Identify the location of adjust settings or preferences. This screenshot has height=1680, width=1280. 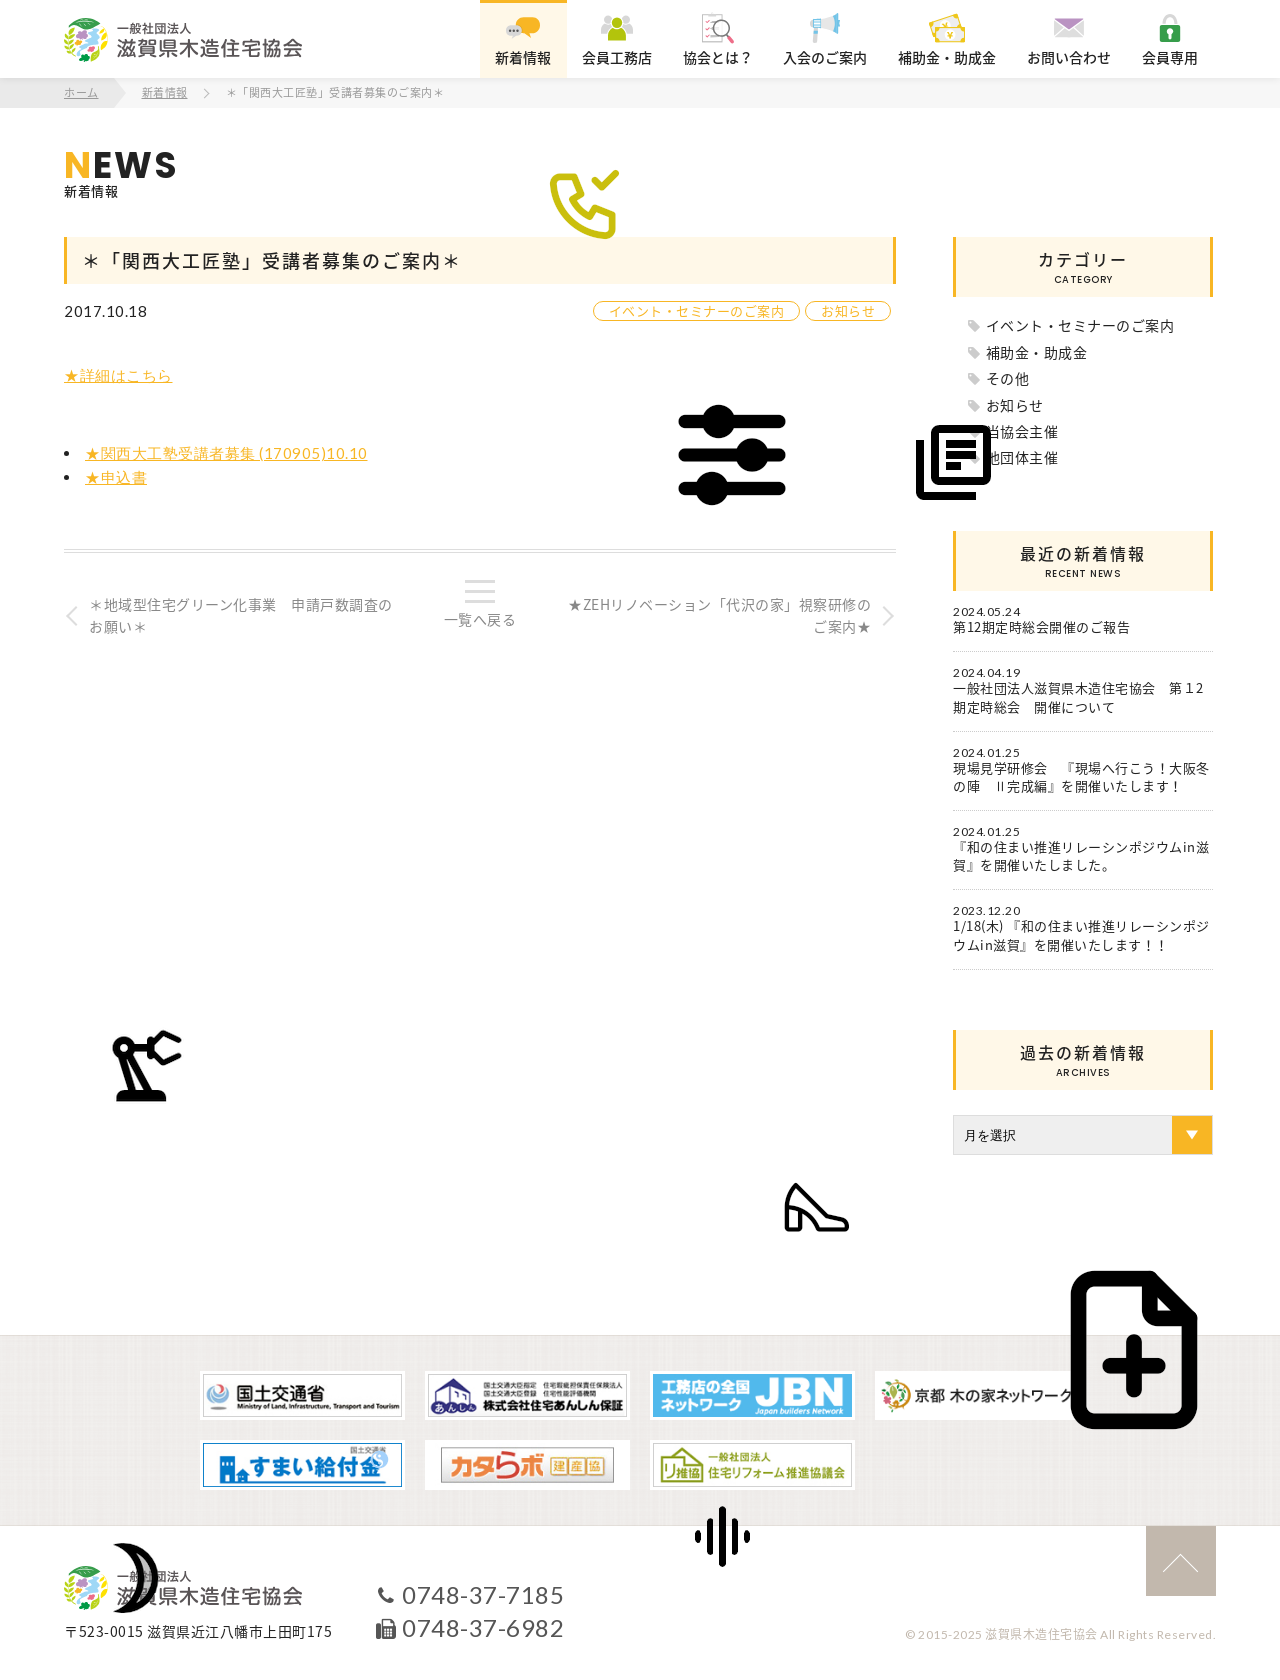
(732, 455).